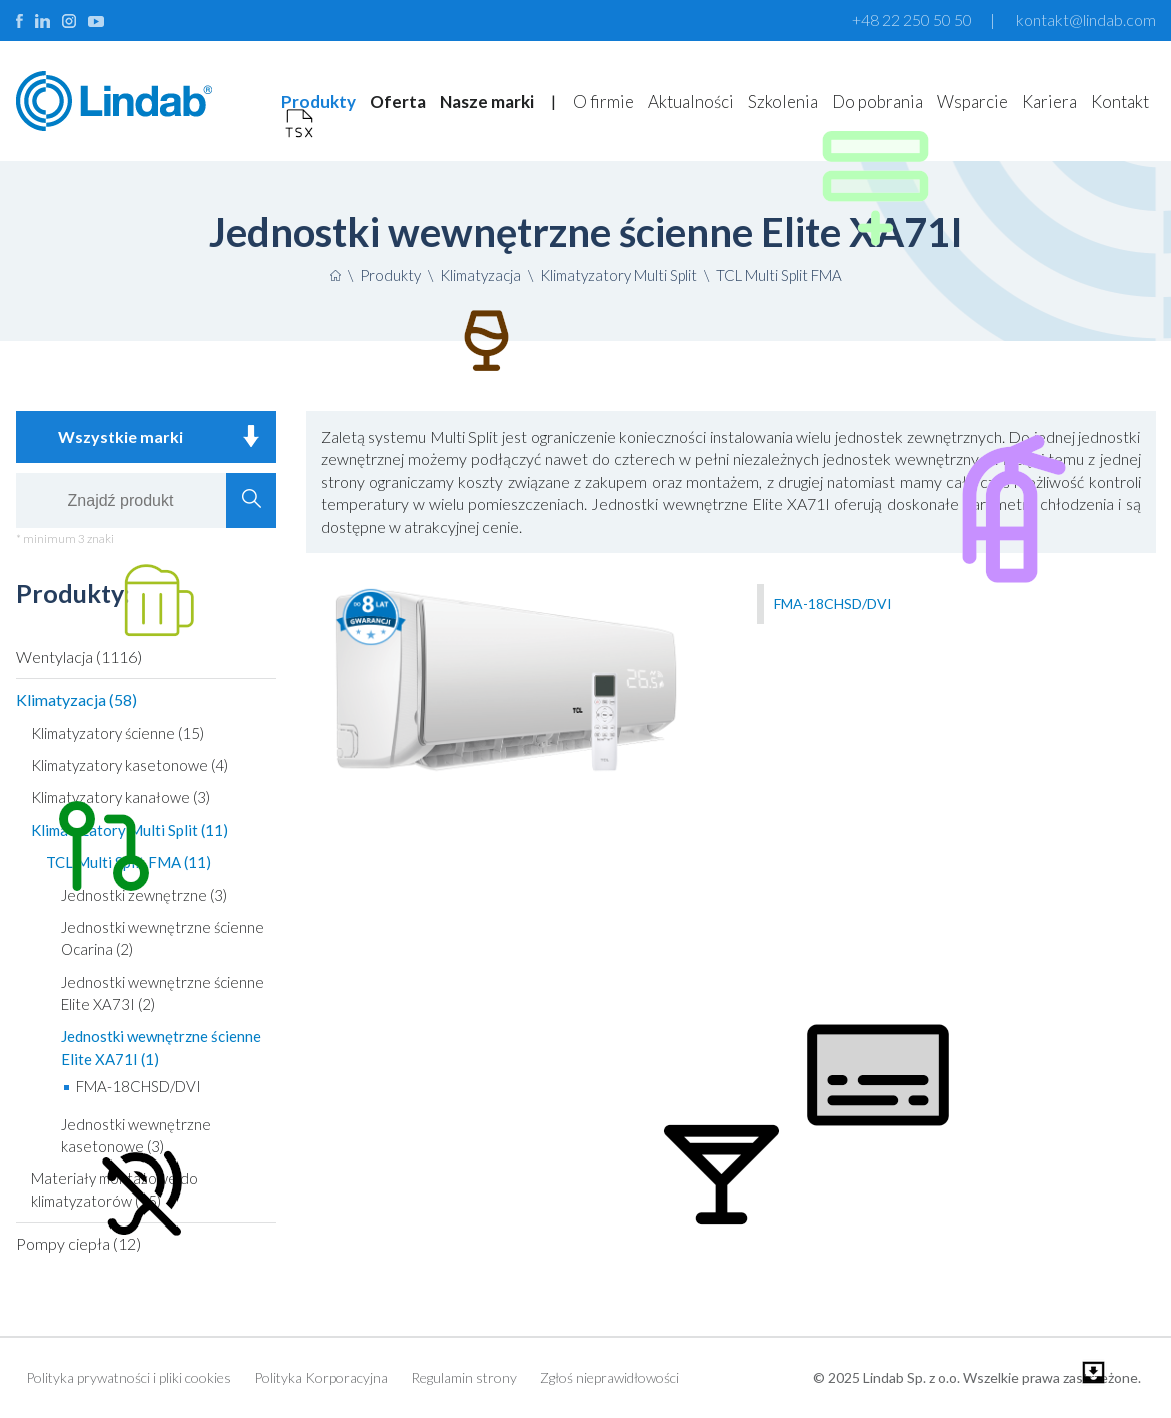 This screenshot has height=1418, width=1171. What do you see at coordinates (875, 179) in the screenshot?
I see `add a new row below` at bounding box center [875, 179].